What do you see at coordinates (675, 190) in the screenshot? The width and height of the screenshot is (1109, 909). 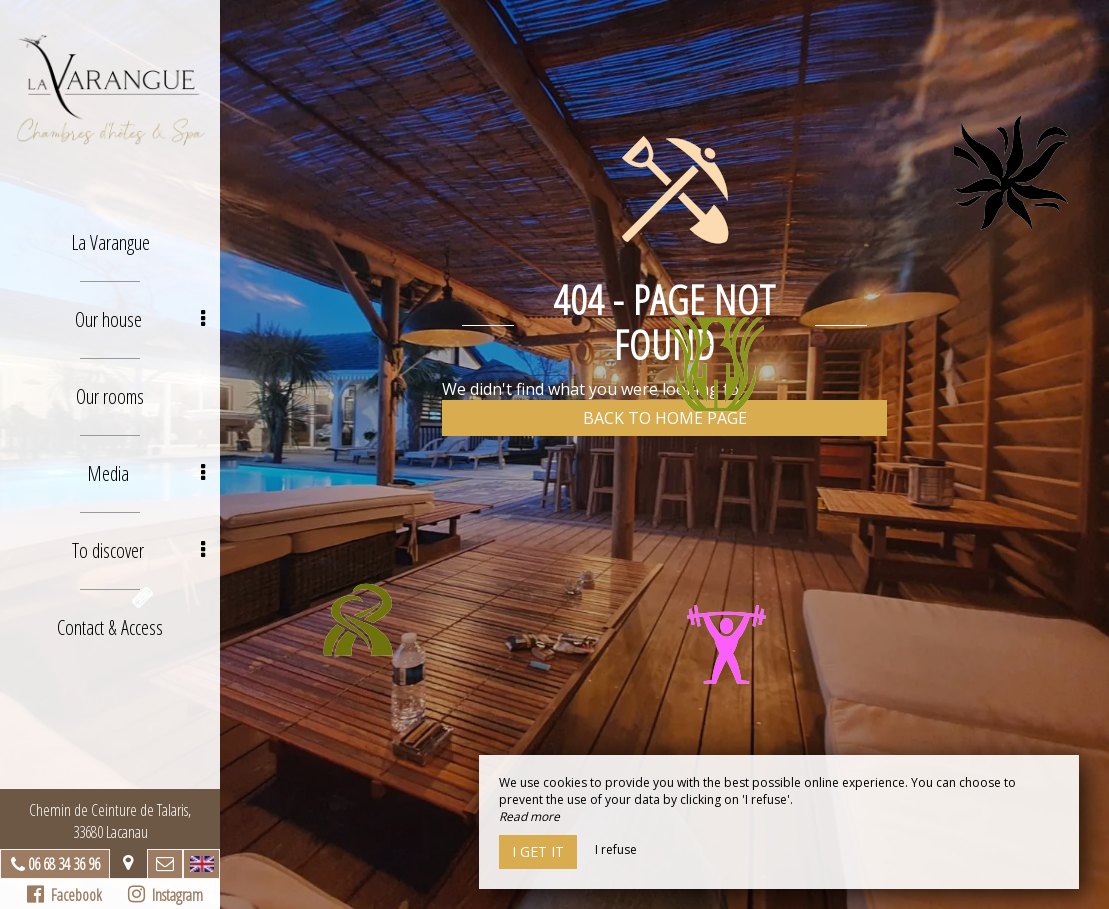 I see `dig-dug game icon` at bounding box center [675, 190].